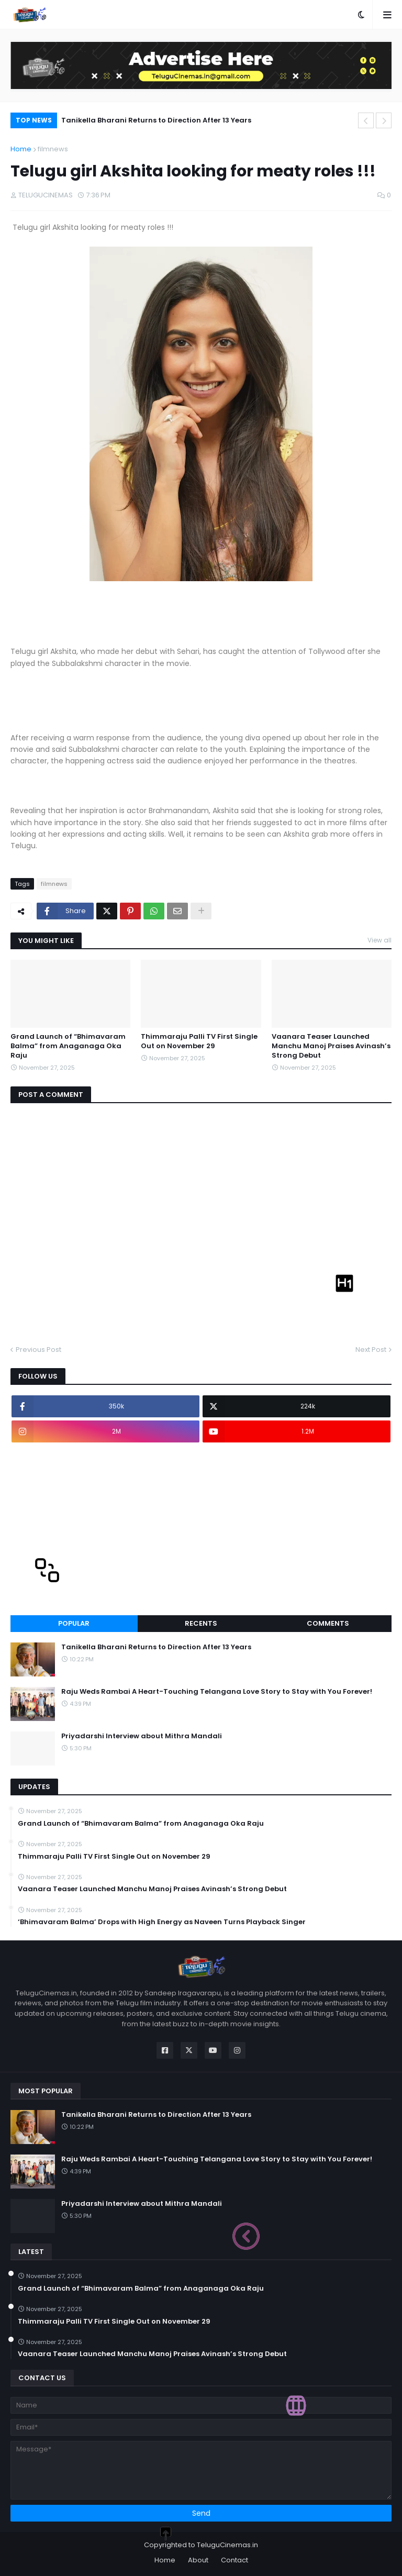  Describe the element at coordinates (47, 1570) in the screenshot. I see `send selected object to back of layer stack` at that location.